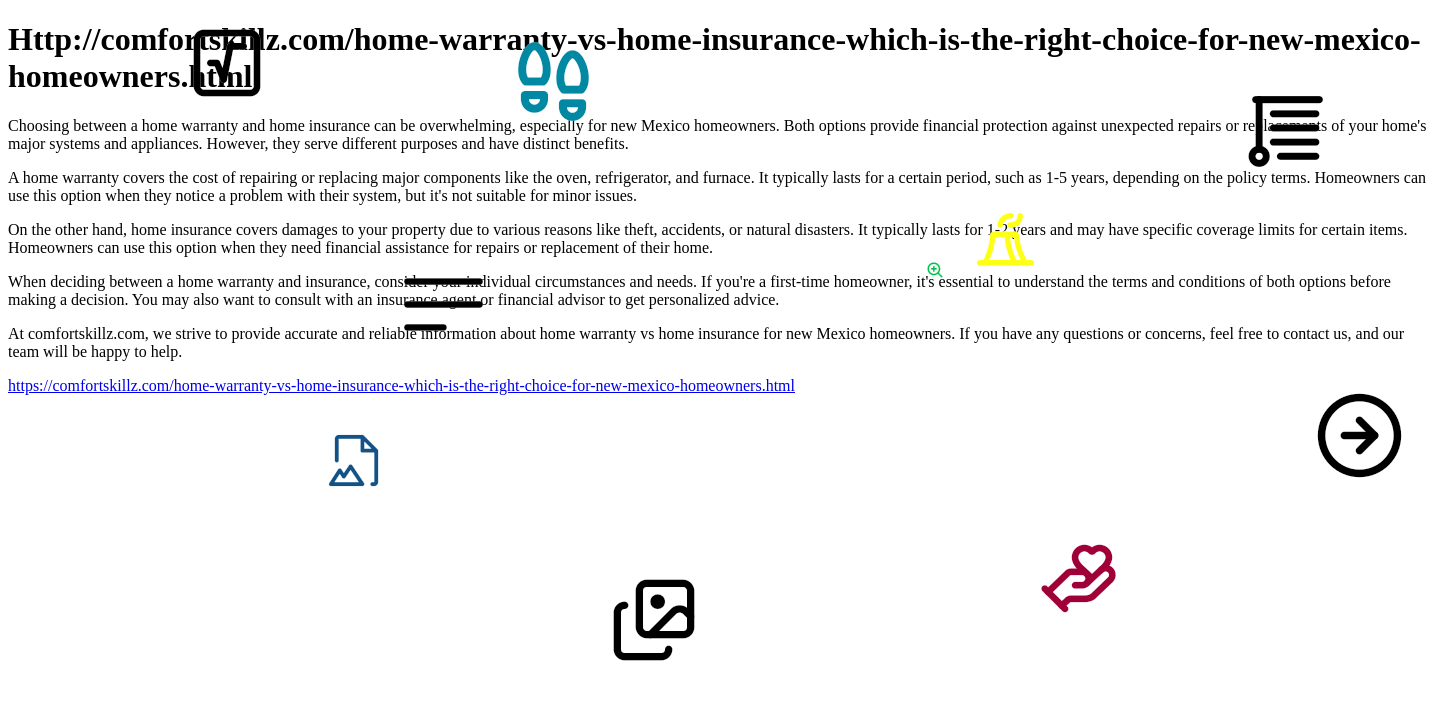 Image resolution: width=1440 pixels, height=720 pixels. Describe the element at coordinates (935, 270) in the screenshot. I see `zoom in on content` at that location.